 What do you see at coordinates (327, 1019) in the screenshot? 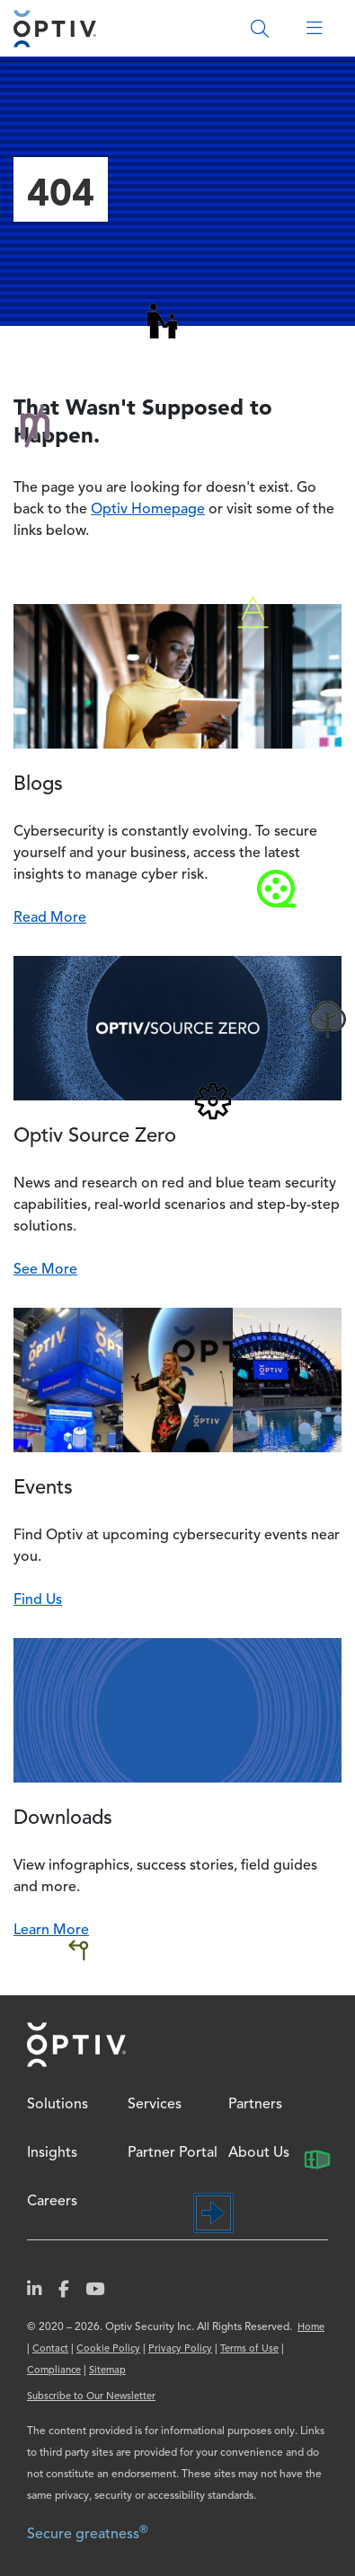
I see `access nature or outdoor category` at bounding box center [327, 1019].